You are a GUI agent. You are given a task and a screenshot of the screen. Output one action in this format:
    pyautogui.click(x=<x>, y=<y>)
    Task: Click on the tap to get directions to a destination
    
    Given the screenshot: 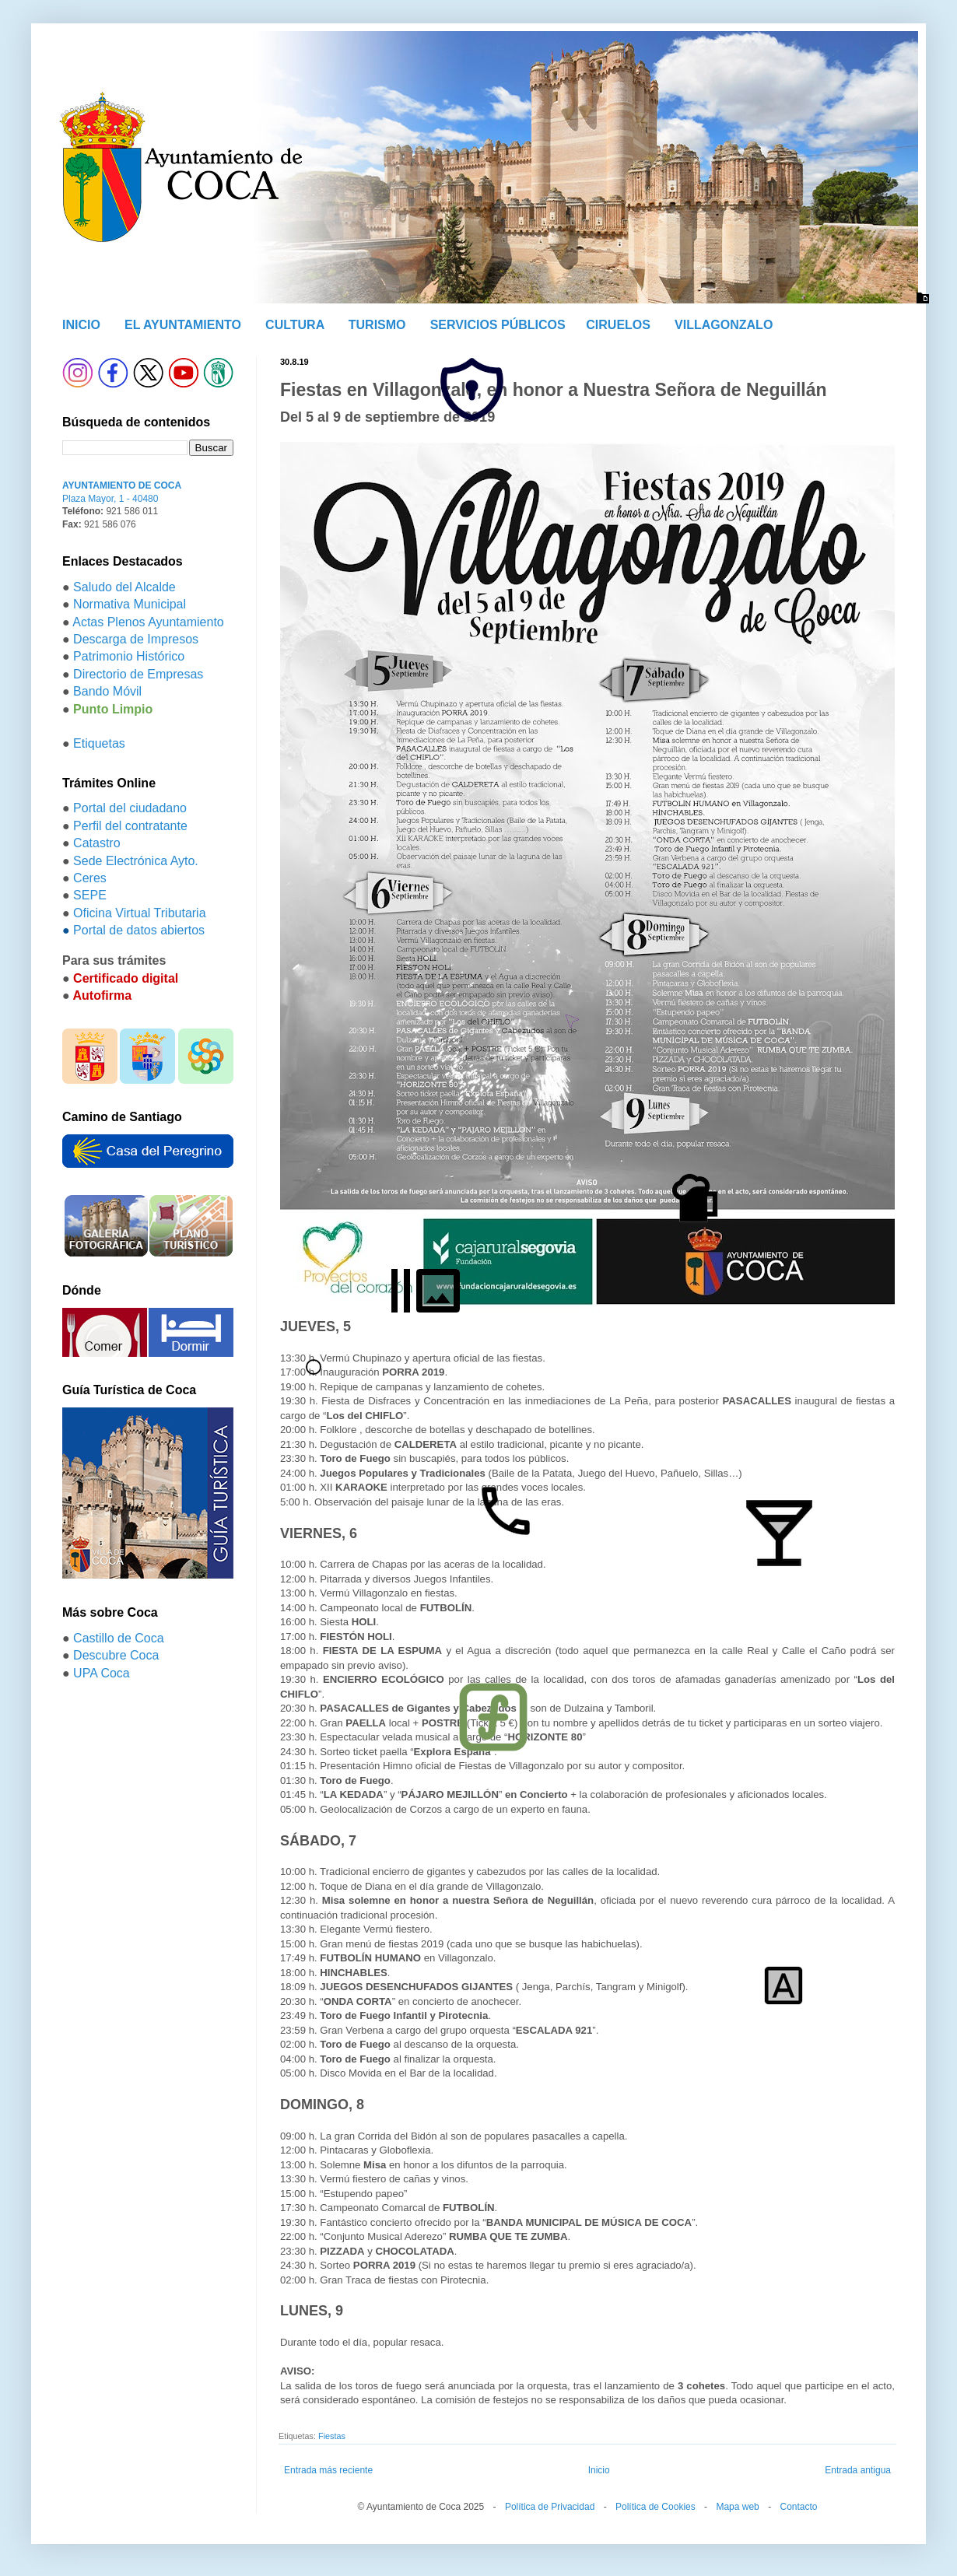 What is the action you would take?
    pyautogui.click(x=571, y=1020)
    